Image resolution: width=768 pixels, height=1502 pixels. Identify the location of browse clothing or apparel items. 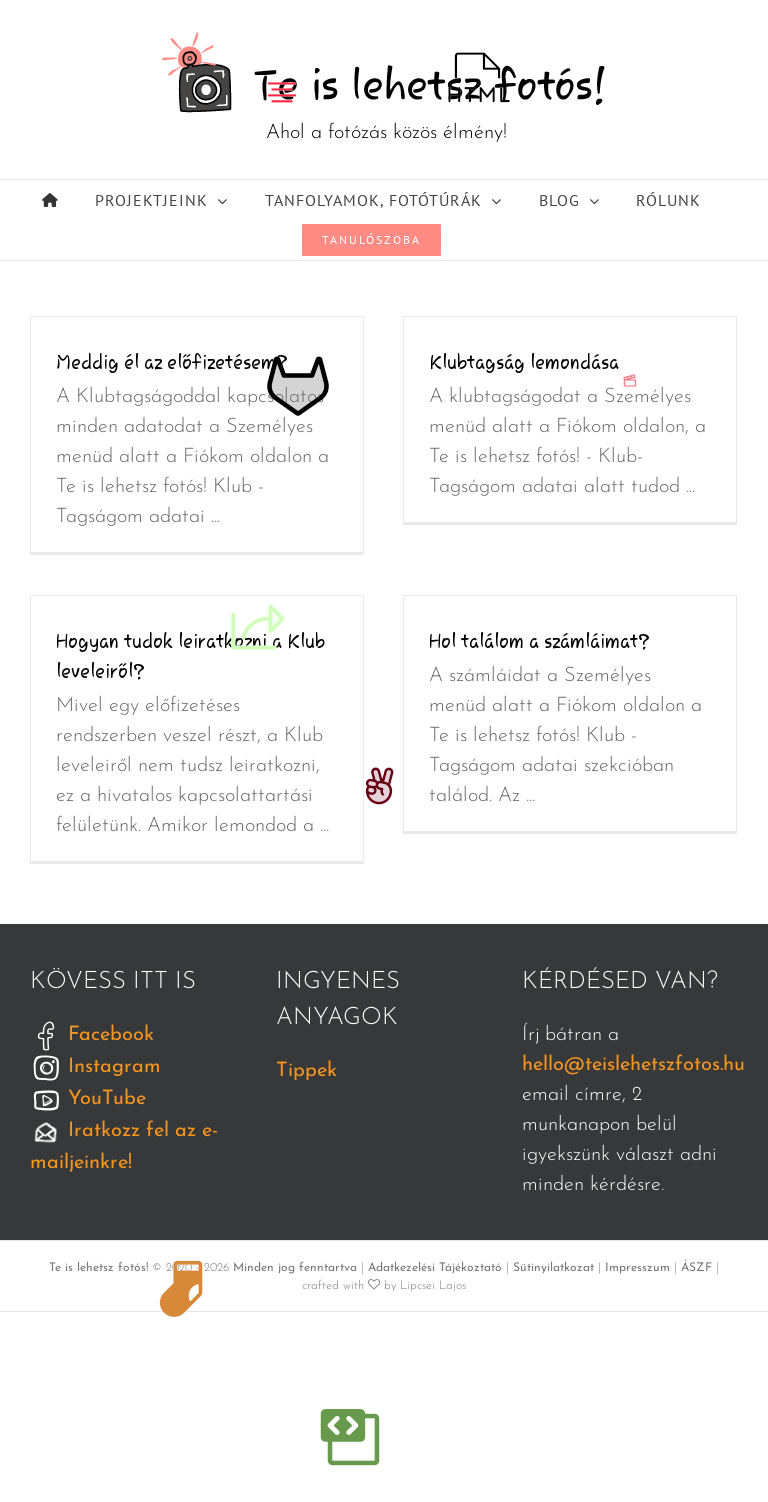
(183, 1288).